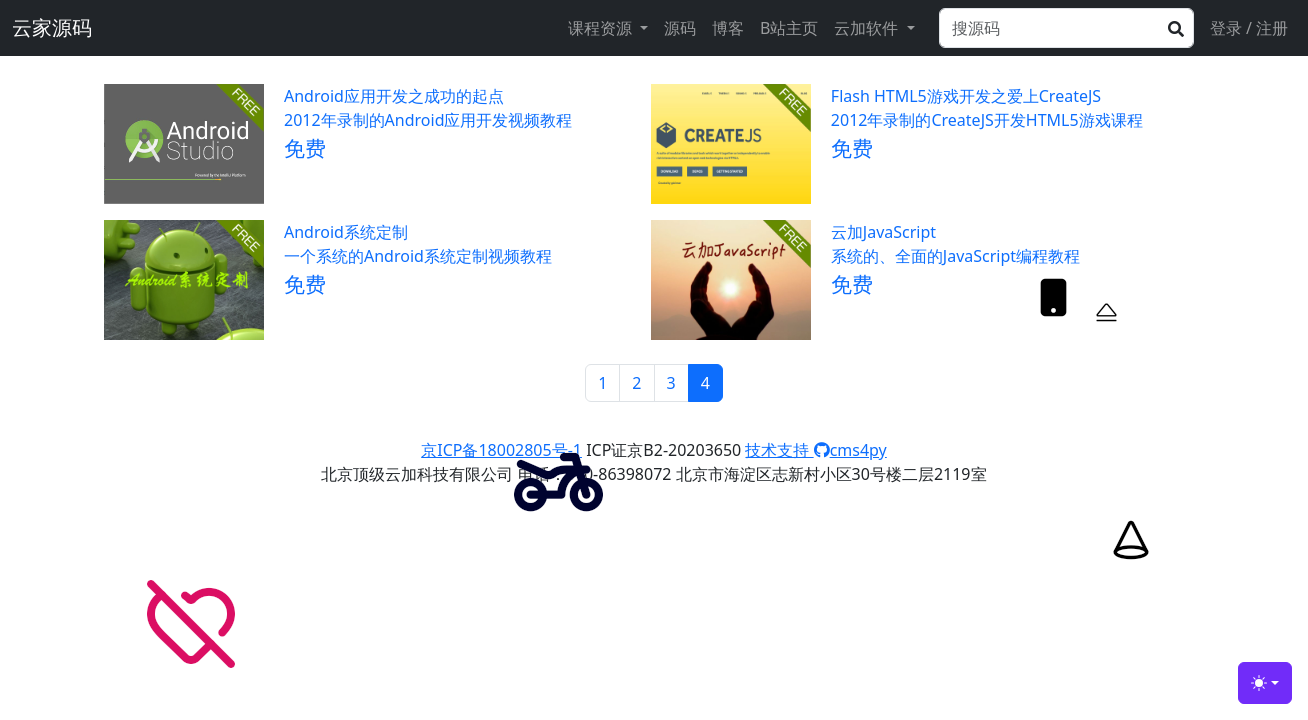 Image resolution: width=1308 pixels, height=720 pixels. Describe the element at coordinates (1106, 313) in the screenshot. I see `eject media or disc` at that location.